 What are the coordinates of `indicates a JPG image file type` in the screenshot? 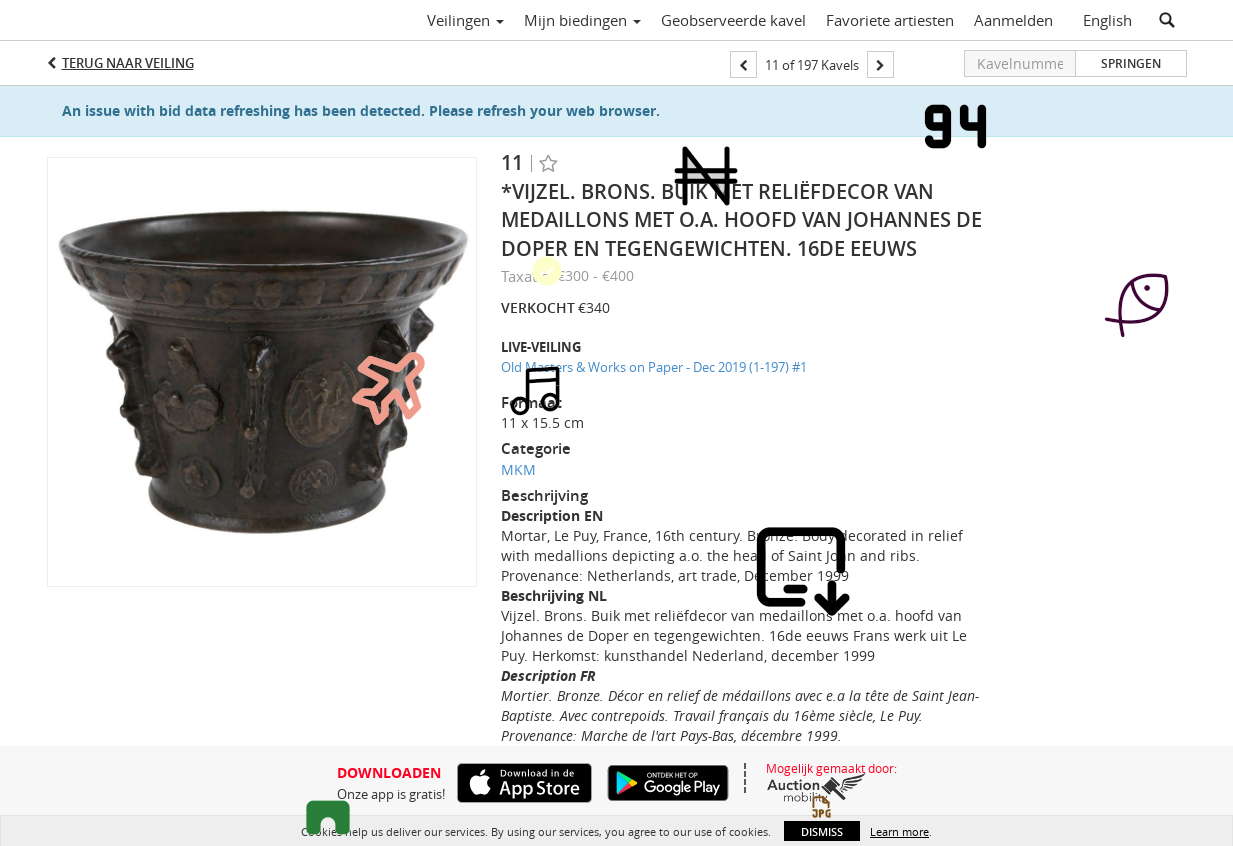 It's located at (821, 807).